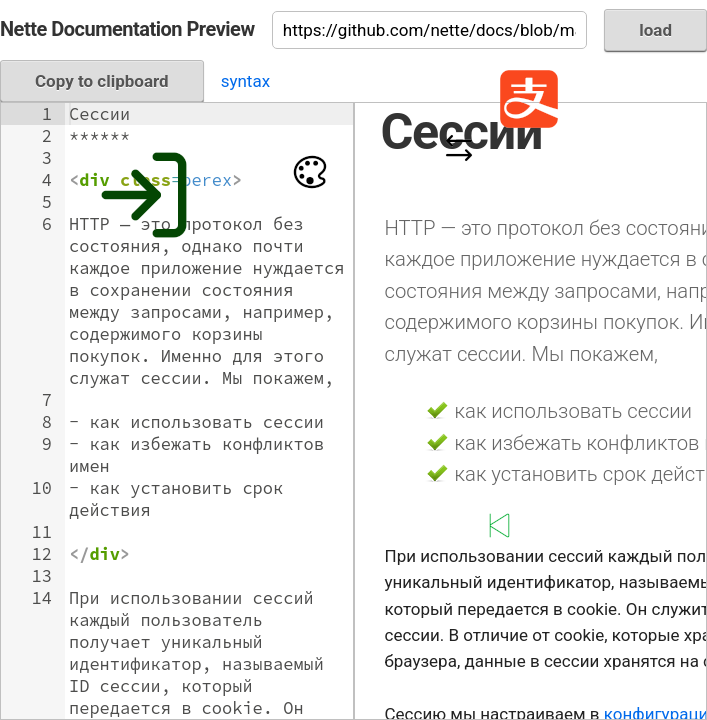 This screenshot has height=720, width=707. What do you see at coordinates (499, 525) in the screenshot?
I see `skip to previous track` at bounding box center [499, 525].